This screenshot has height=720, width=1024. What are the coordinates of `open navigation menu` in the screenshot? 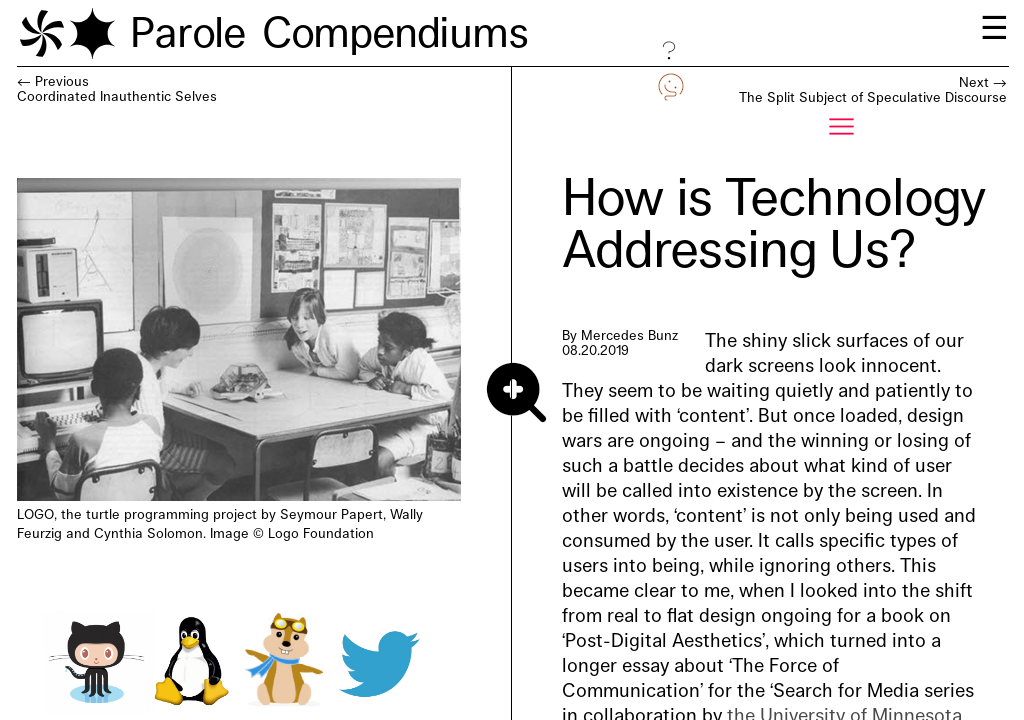 It's located at (841, 126).